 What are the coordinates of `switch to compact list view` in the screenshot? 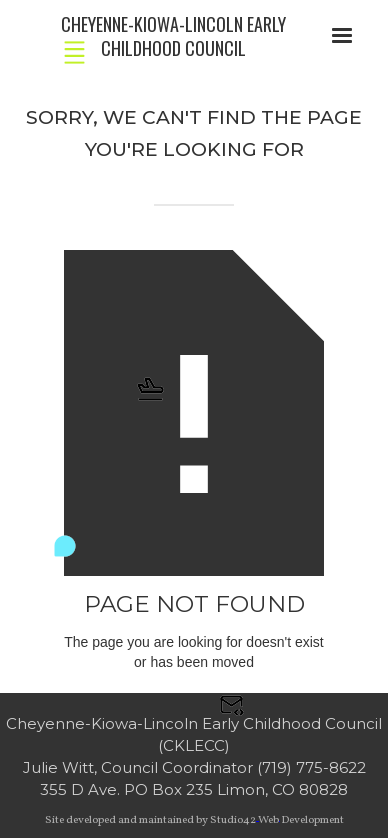 It's located at (74, 52).